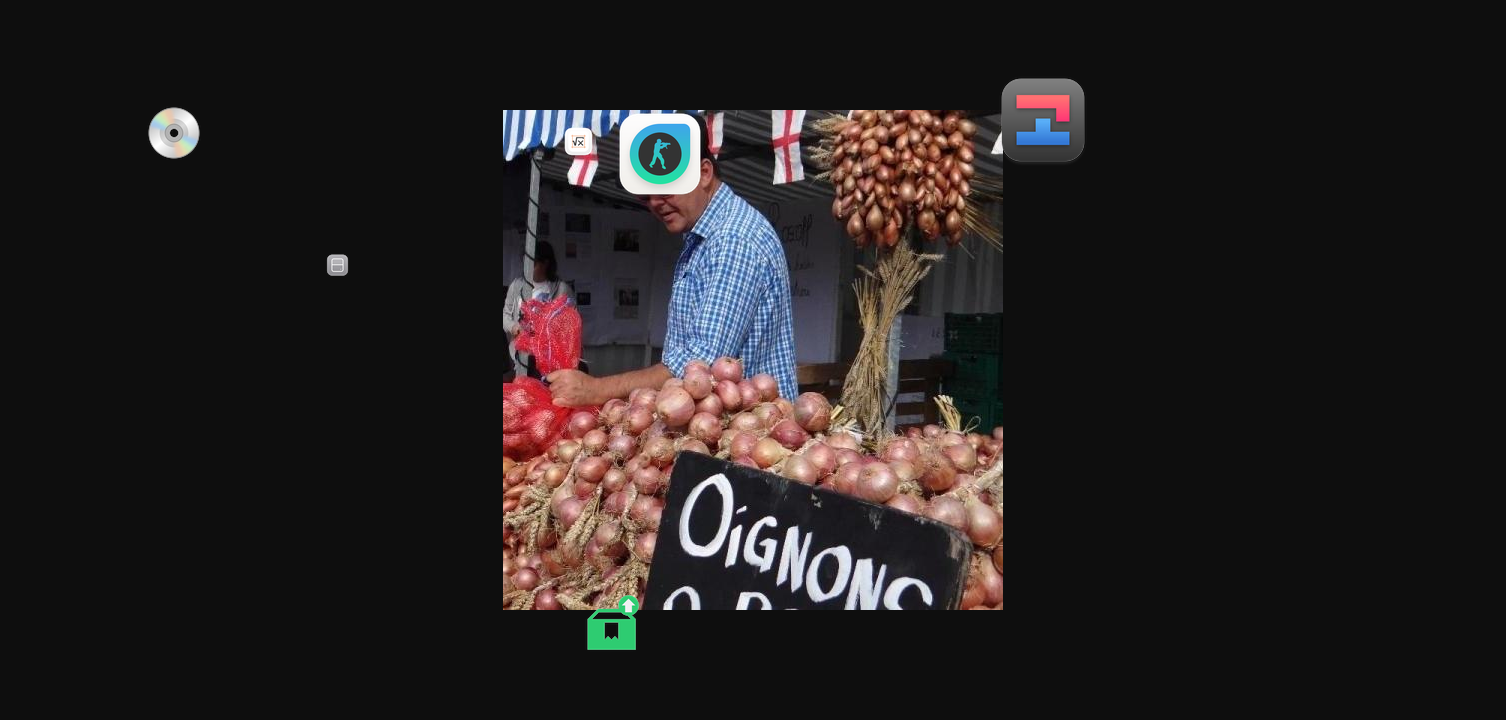 This screenshot has height=720, width=1506. Describe the element at coordinates (174, 133) in the screenshot. I see `insert or eject optical disc media` at that location.